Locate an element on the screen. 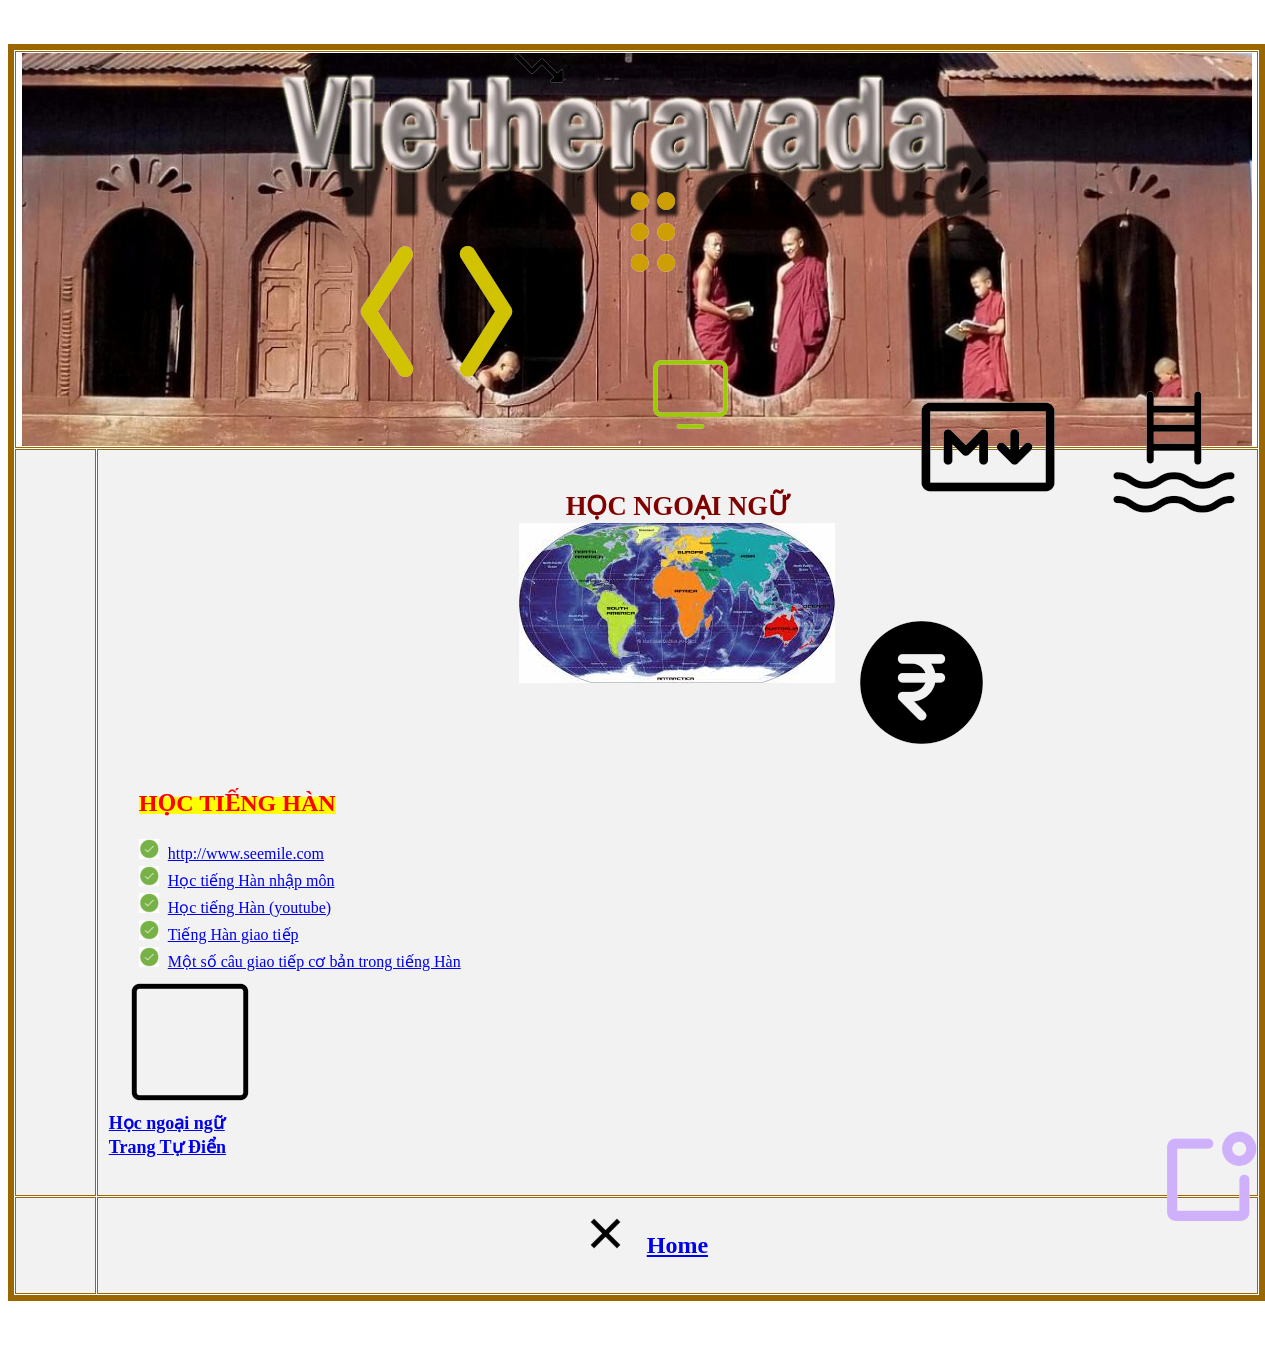 The width and height of the screenshot is (1265, 1369). view notifications is located at coordinates (1210, 1178).